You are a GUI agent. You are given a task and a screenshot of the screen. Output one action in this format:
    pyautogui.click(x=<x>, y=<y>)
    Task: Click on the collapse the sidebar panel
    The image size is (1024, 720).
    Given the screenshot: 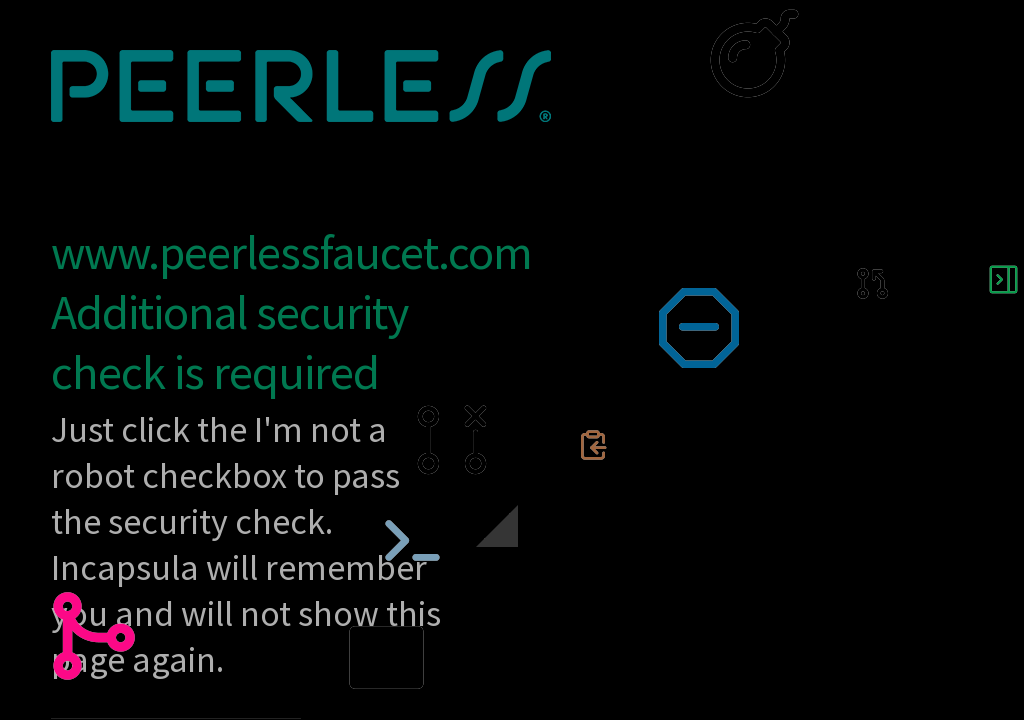 What is the action you would take?
    pyautogui.click(x=1003, y=279)
    